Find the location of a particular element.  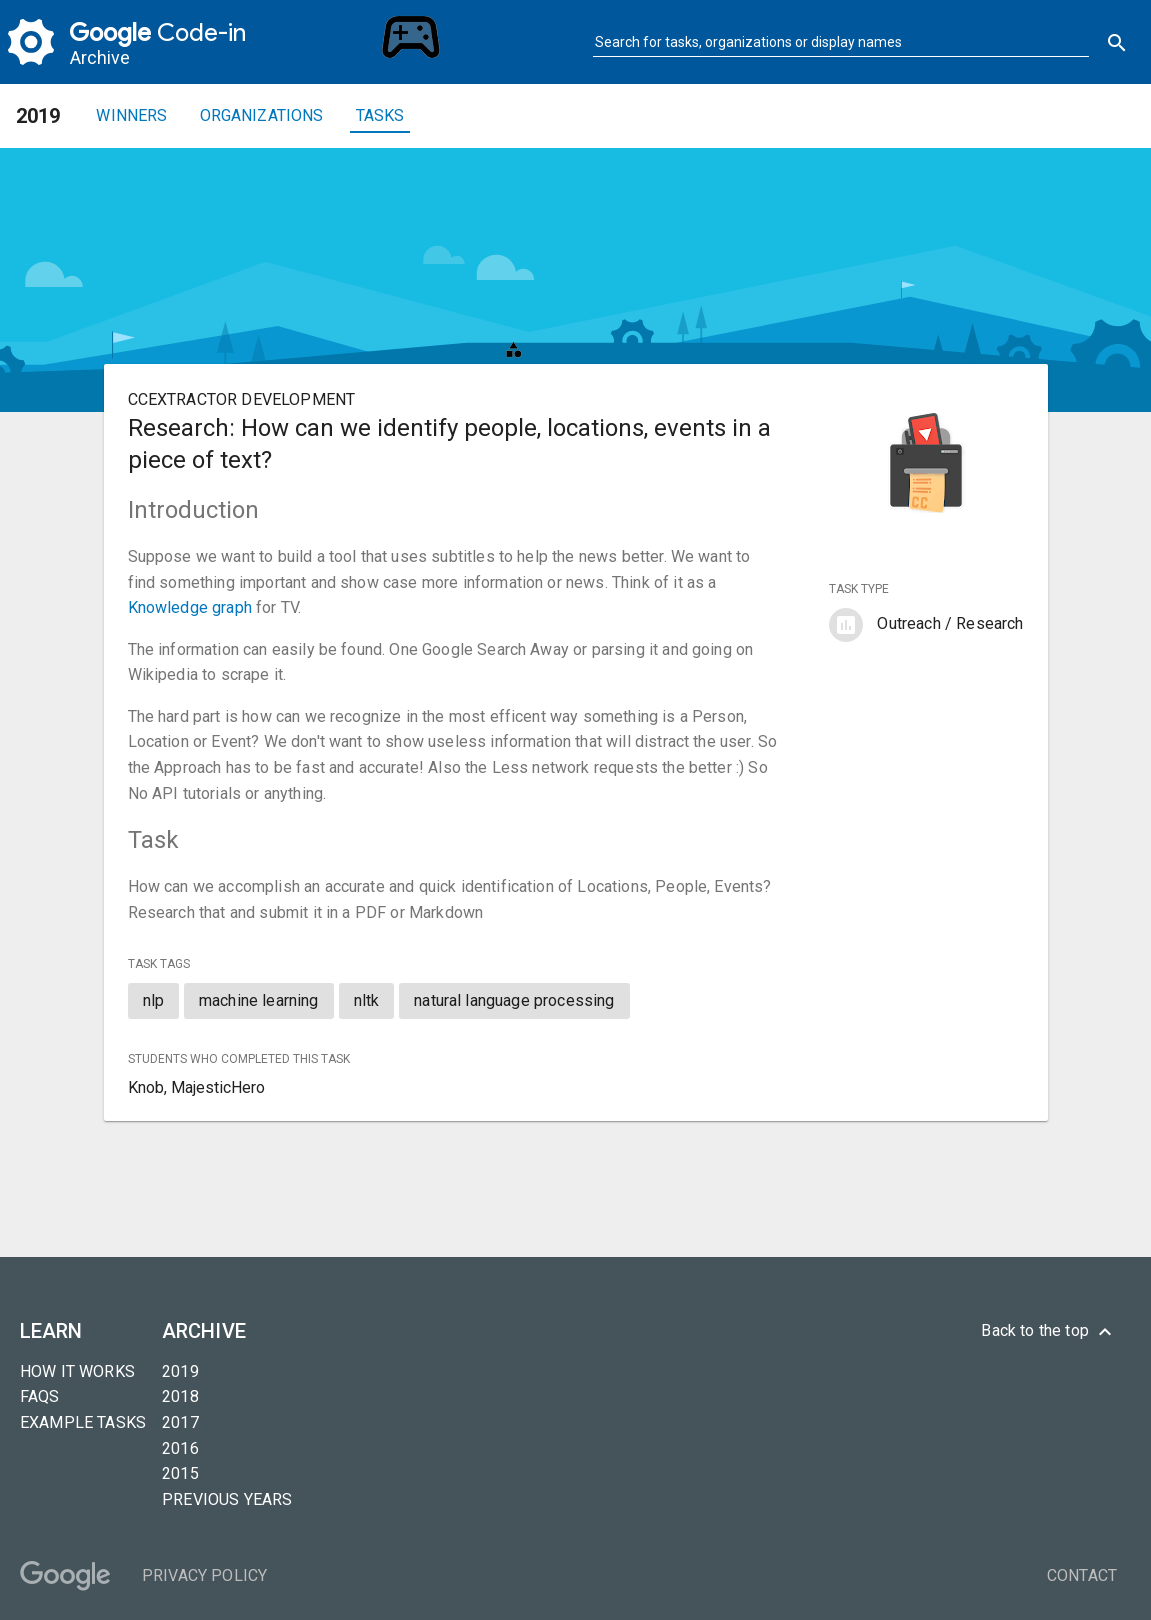

browse or filter by category is located at coordinates (513, 349).